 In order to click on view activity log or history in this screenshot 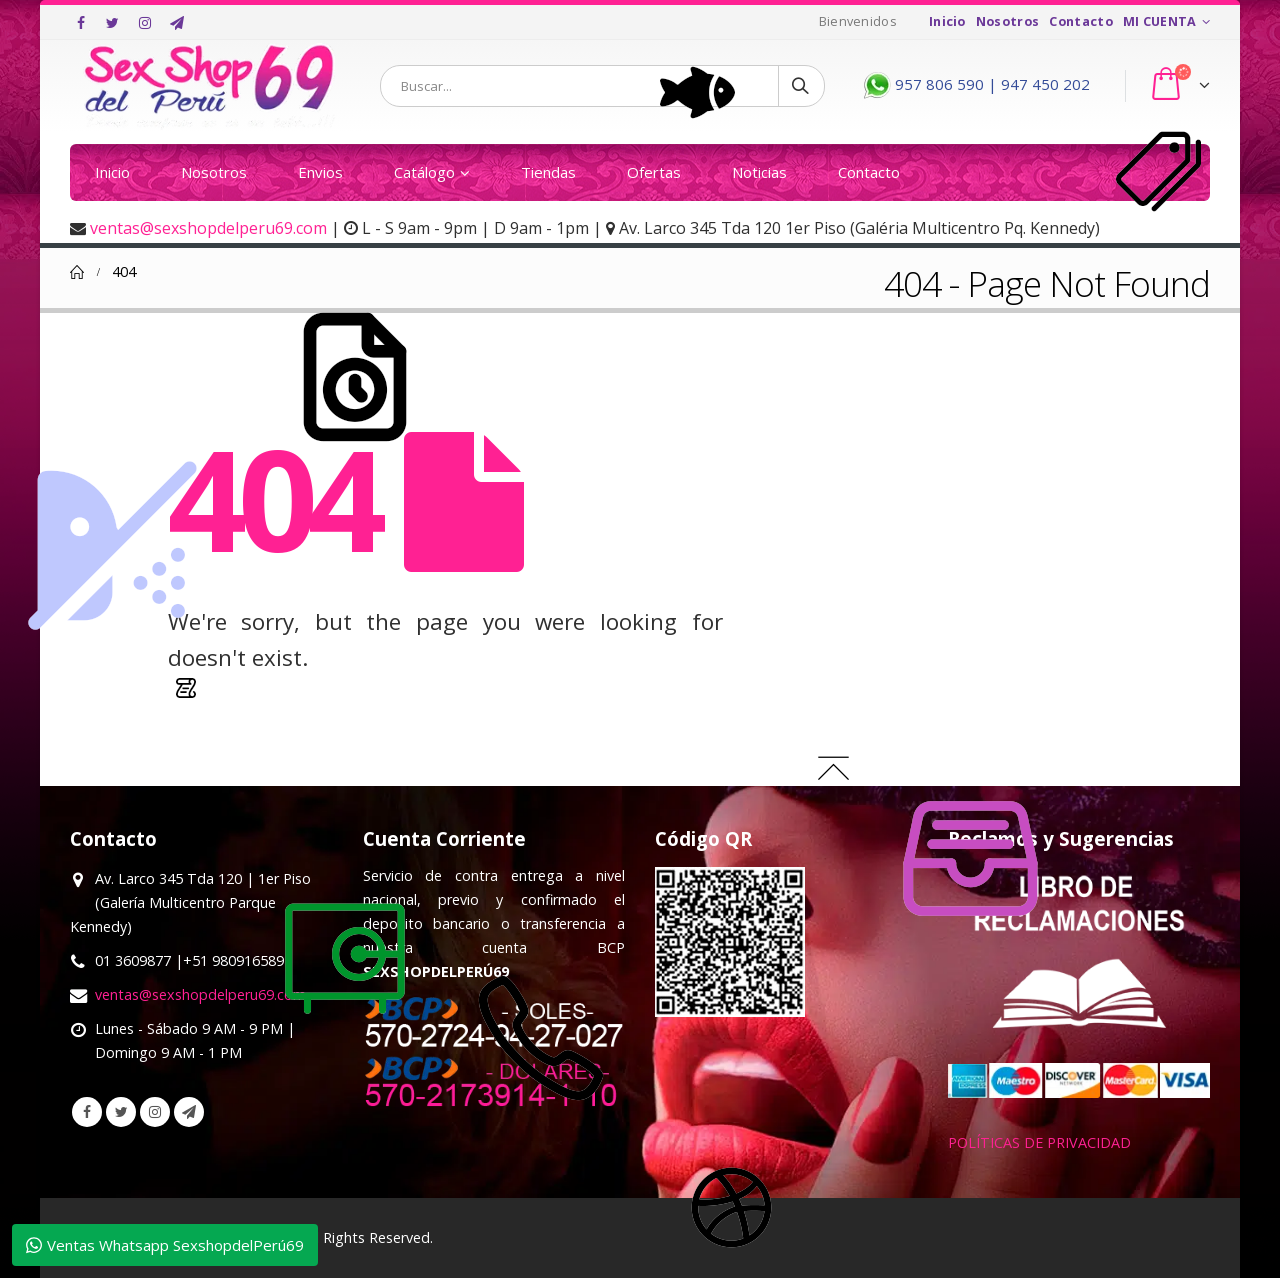, I will do `click(186, 688)`.